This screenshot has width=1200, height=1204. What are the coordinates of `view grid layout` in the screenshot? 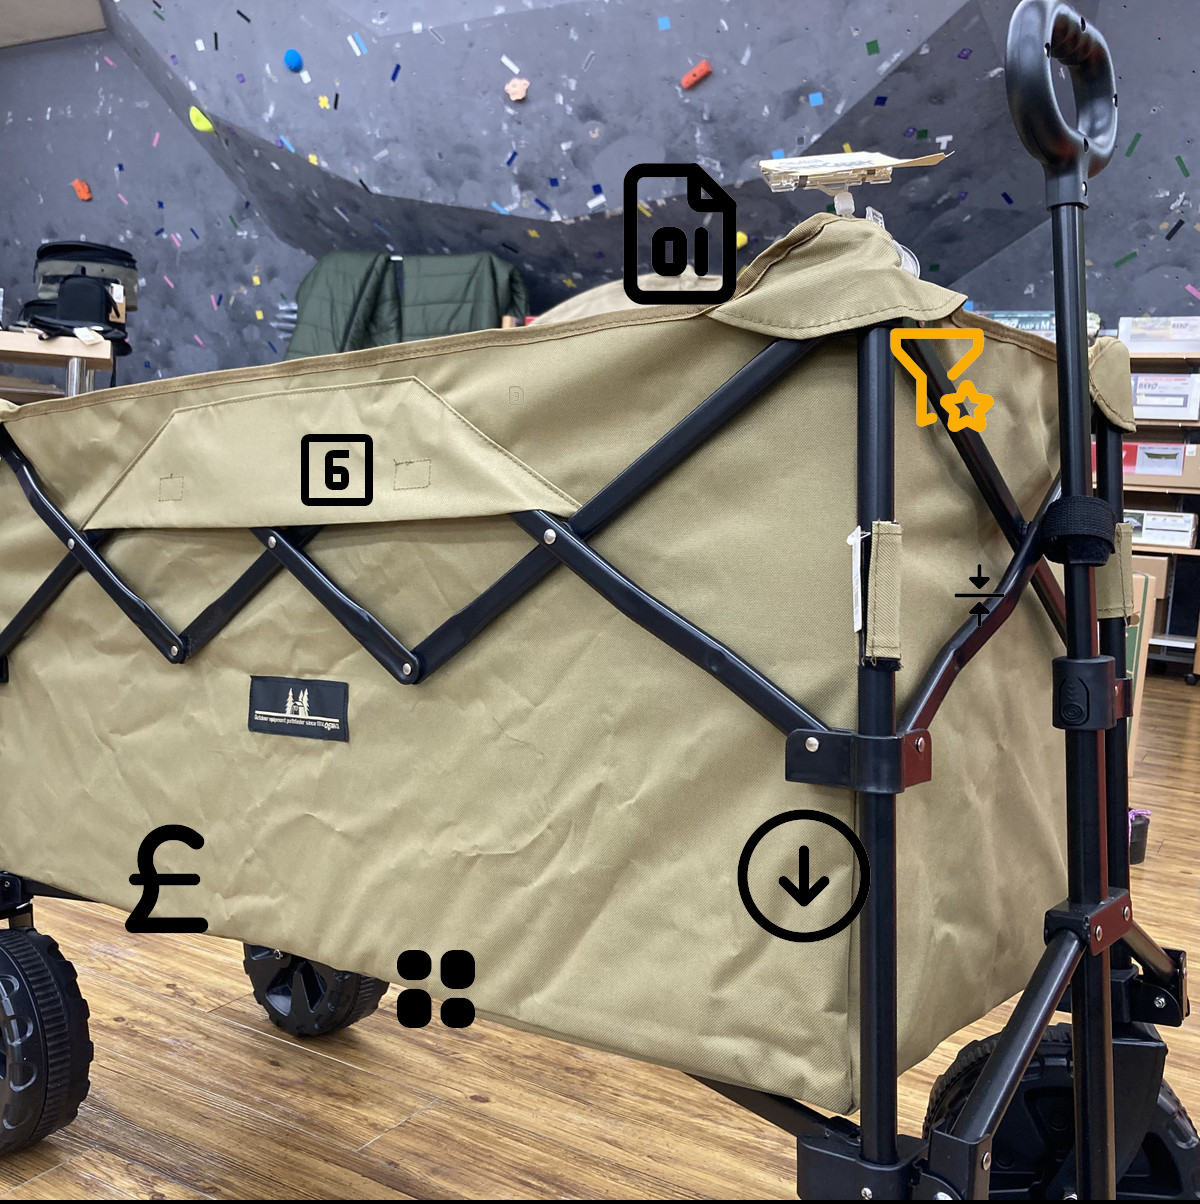 It's located at (436, 989).